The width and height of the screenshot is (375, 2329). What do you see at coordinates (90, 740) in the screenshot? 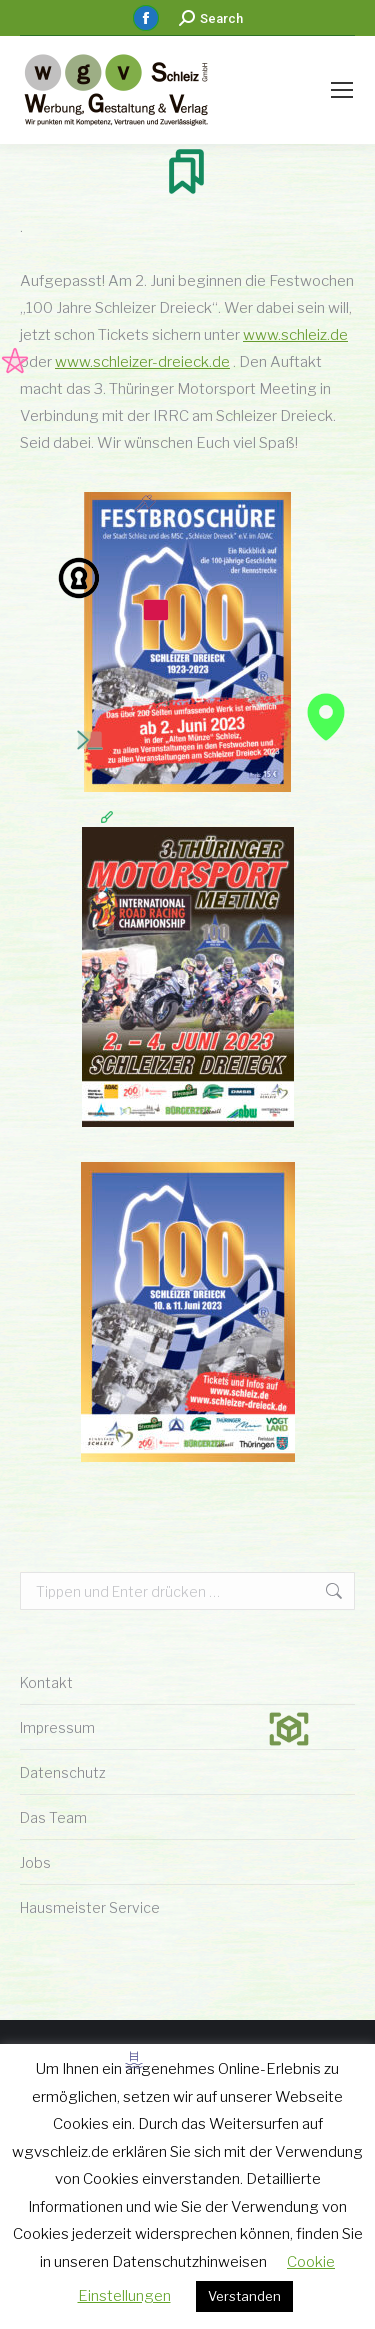
I see `open the command line terminal` at bounding box center [90, 740].